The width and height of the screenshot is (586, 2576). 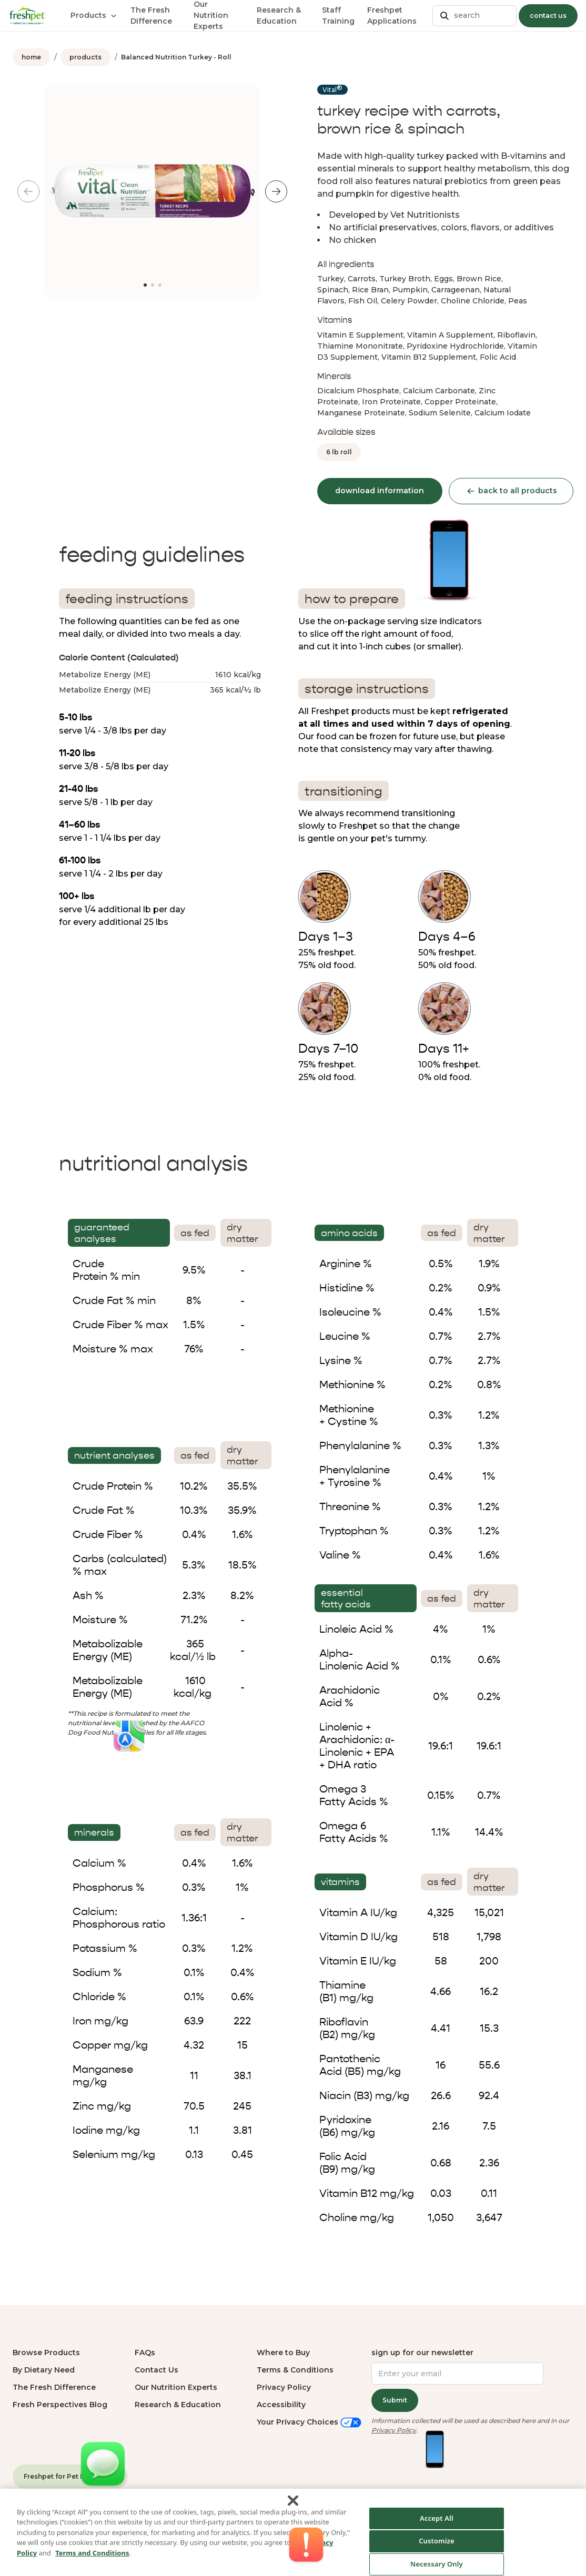 What do you see at coordinates (103, 2463) in the screenshot?
I see `open the messages app` at bounding box center [103, 2463].